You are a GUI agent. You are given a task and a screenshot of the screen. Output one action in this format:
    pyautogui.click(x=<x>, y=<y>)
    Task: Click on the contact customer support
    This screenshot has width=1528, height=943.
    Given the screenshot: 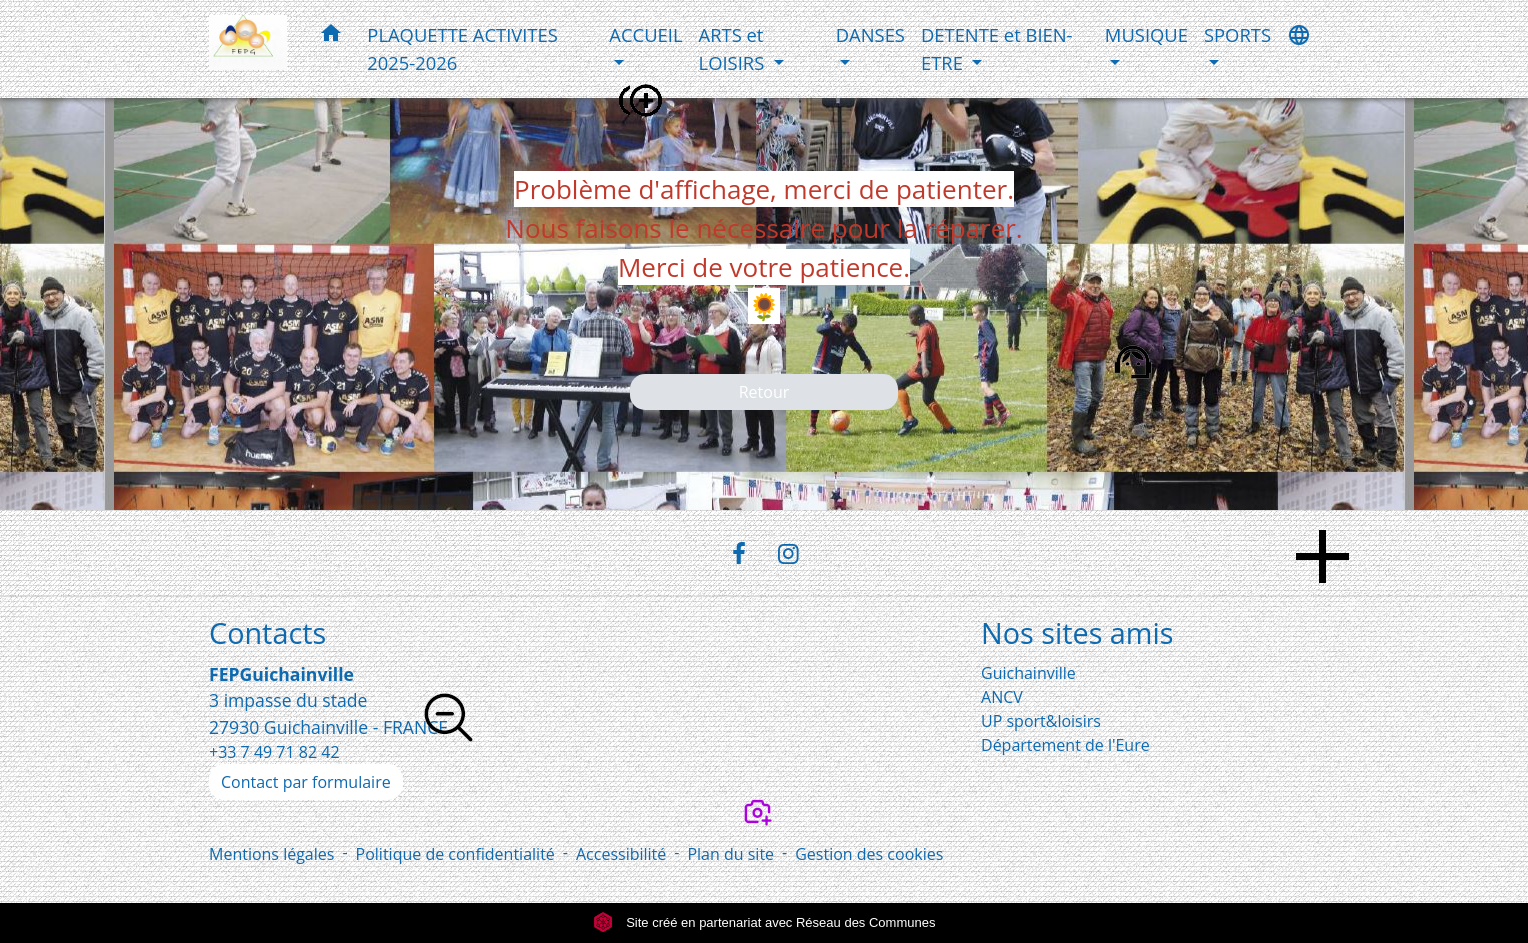 What is the action you would take?
    pyautogui.click(x=1133, y=362)
    